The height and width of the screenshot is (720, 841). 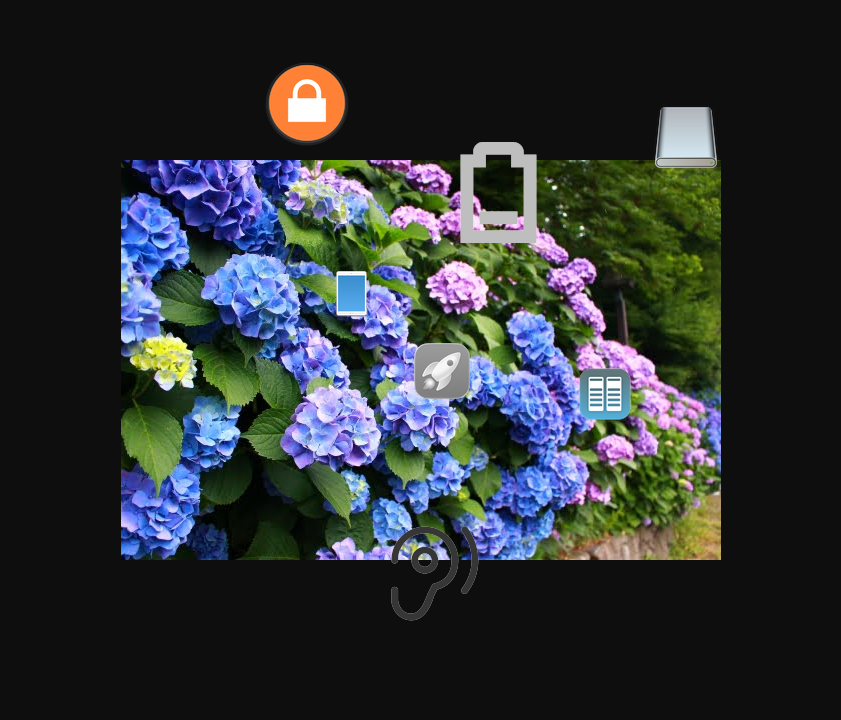 What do you see at coordinates (307, 103) in the screenshot?
I see `indicates a locked or protected file` at bounding box center [307, 103].